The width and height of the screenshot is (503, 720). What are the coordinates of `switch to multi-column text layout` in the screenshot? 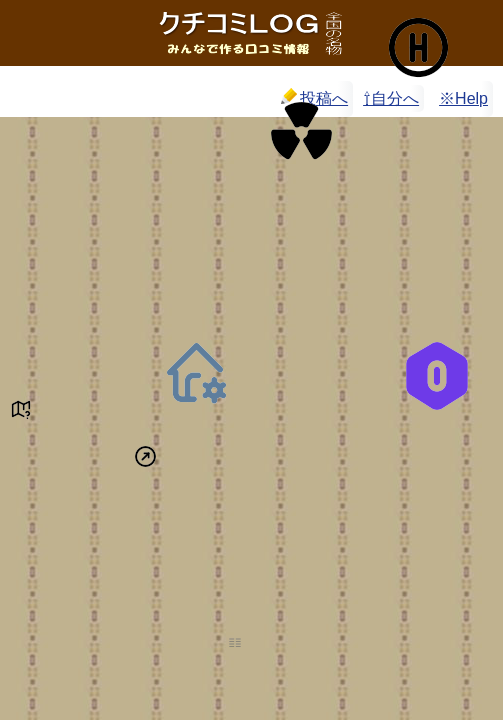 It's located at (235, 643).